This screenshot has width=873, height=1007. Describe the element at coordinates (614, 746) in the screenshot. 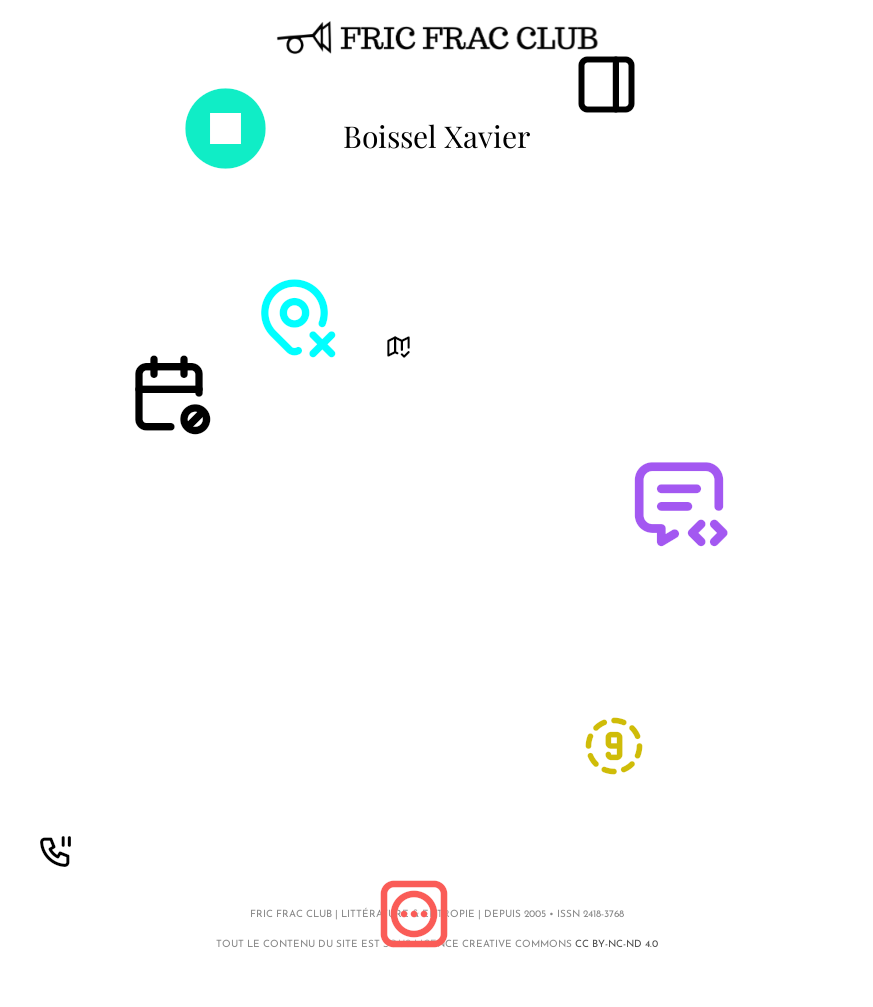

I see `indicates 9 items remaining or pending` at that location.